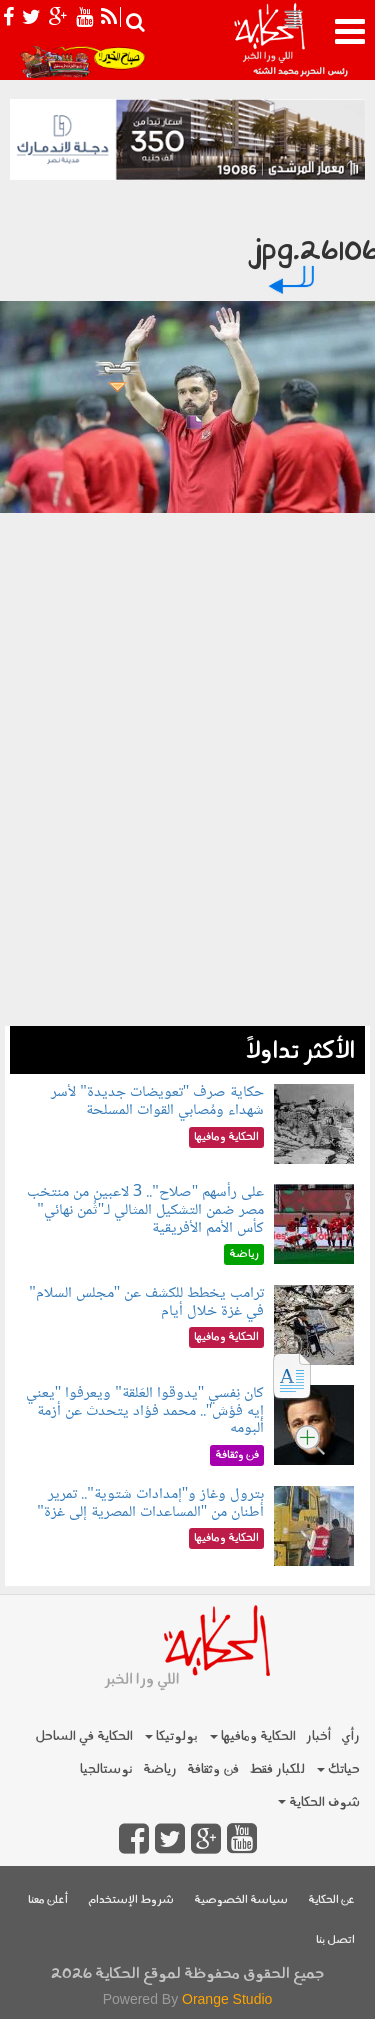  Describe the element at coordinates (293, 19) in the screenshot. I see `center align text` at that location.